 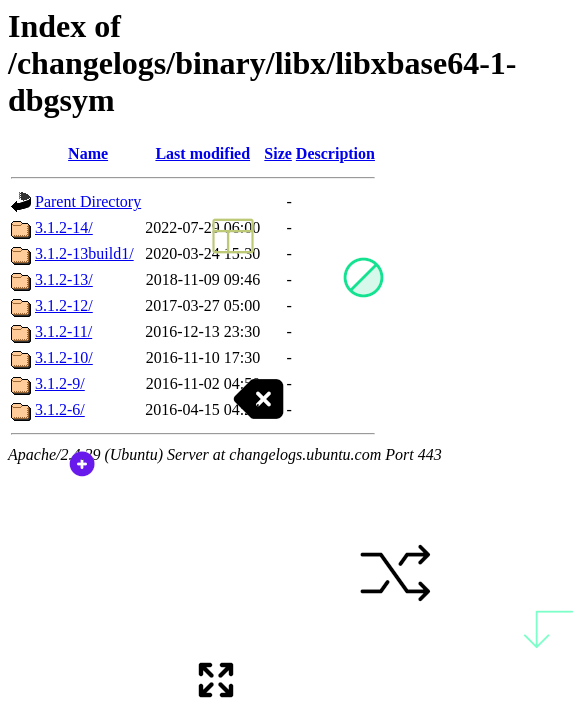 I want to click on add a new item, so click(x=82, y=464).